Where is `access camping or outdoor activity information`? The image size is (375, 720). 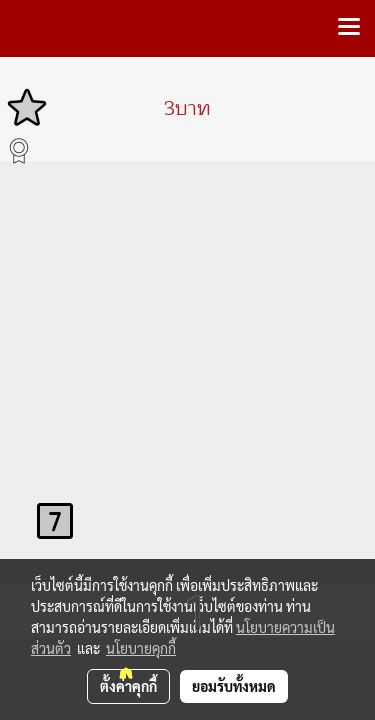
access camping or outdoor activity information is located at coordinates (126, 673).